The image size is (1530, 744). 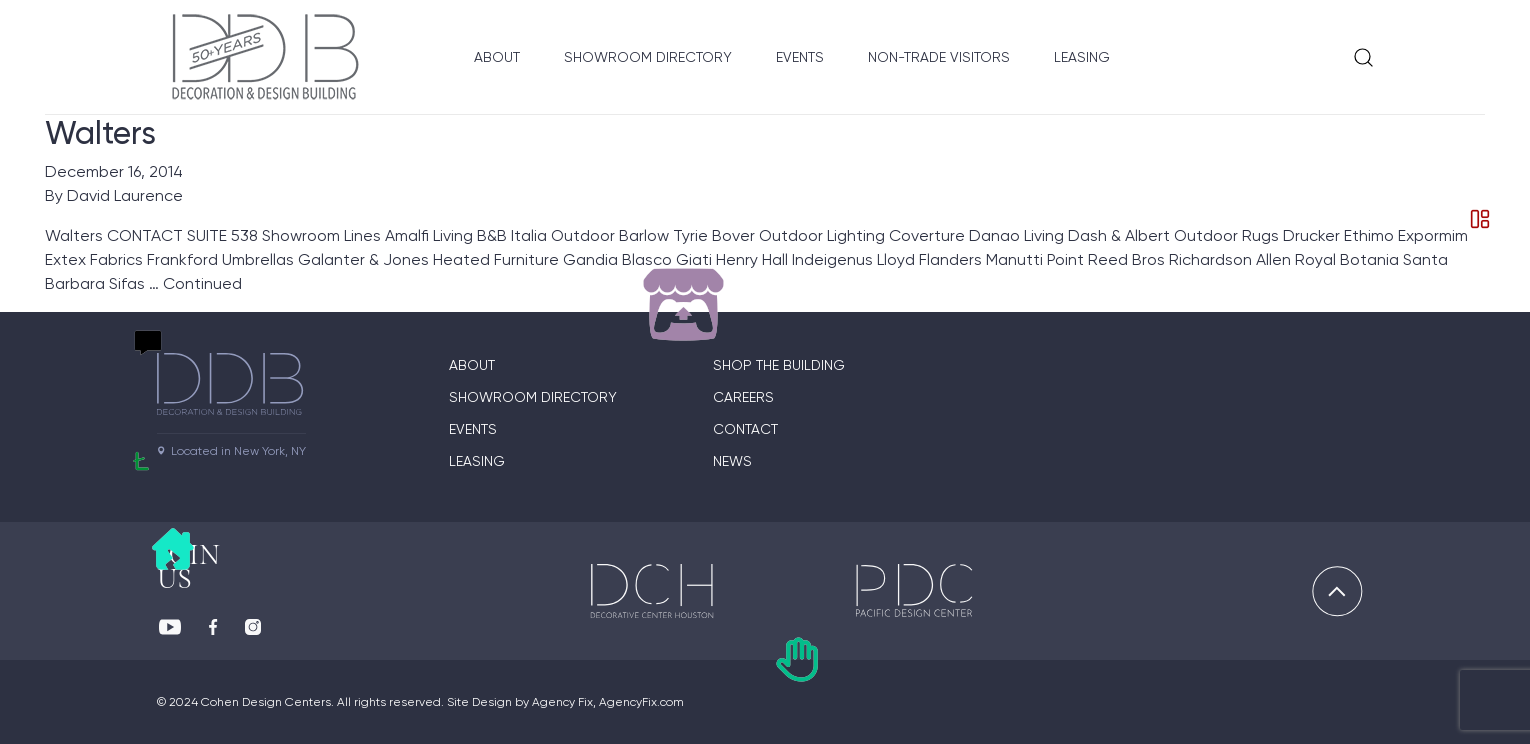 What do you see at coordinates (1480, 219) in the screenshot?
I see `toggle left sidebar panel` at bounding box center [1480, 219].